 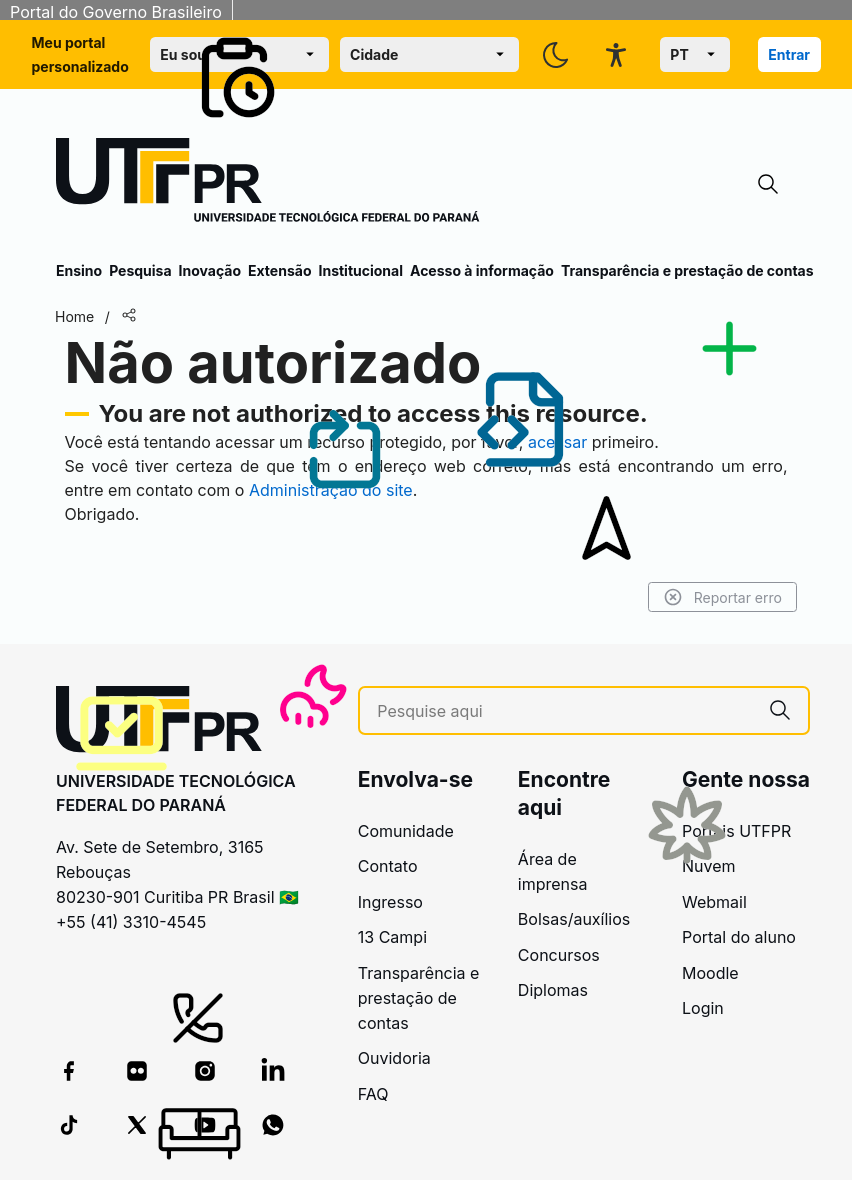 I want to click on navigate to current destination, so click(x=606, y=529).